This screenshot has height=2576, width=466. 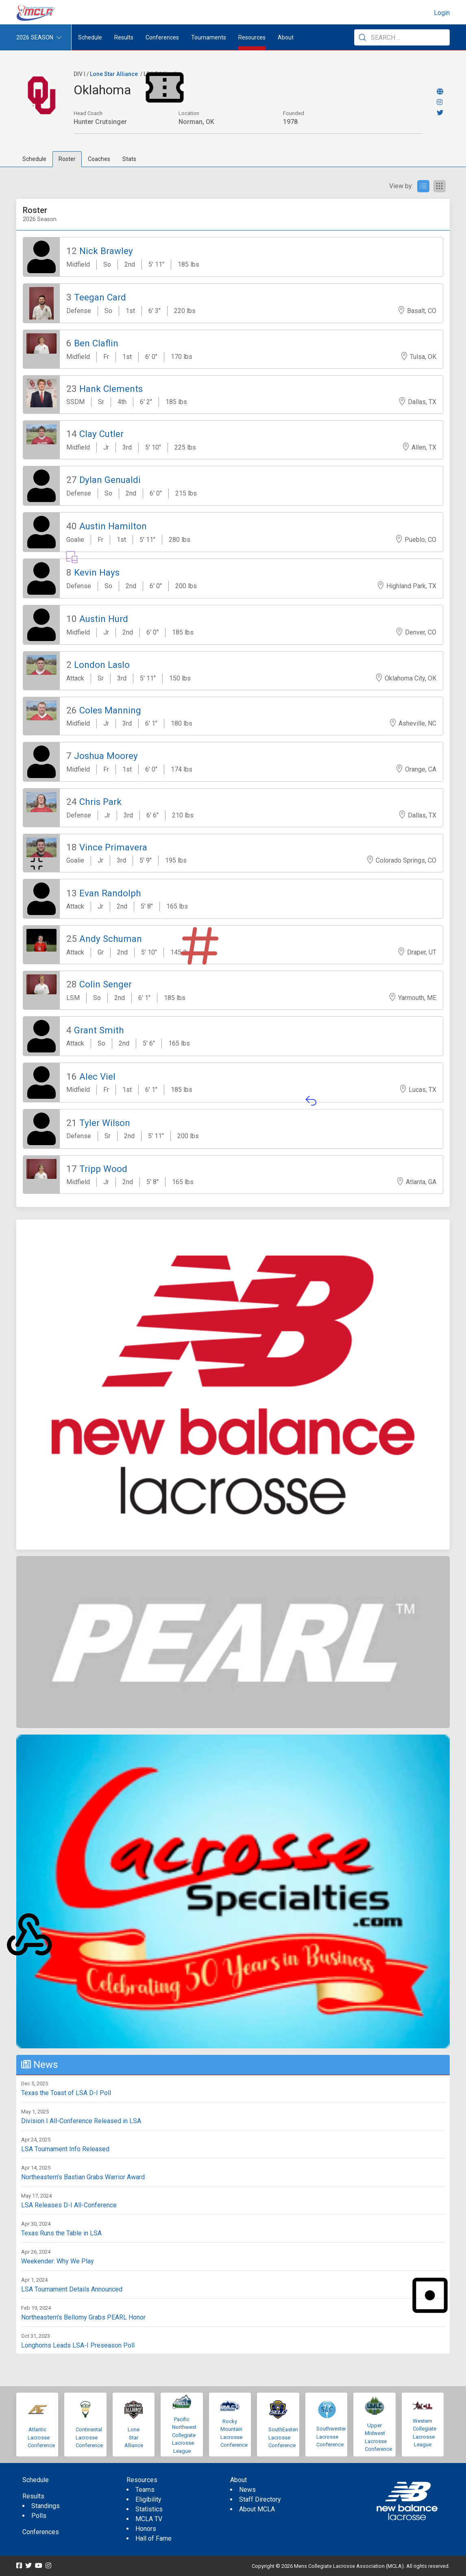 What do you see at coordinates (37, 864) in the screenshot?
I see `exit fullscreen mode` at bounding box center [37, 864].